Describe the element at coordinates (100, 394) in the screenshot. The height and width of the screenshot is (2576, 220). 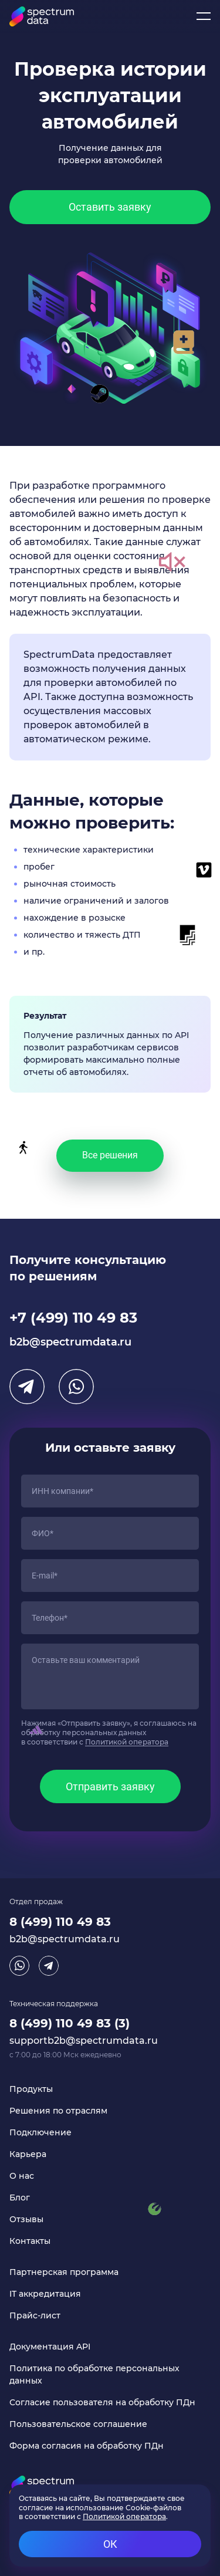
I see `open Steam gaming platform` at that location.